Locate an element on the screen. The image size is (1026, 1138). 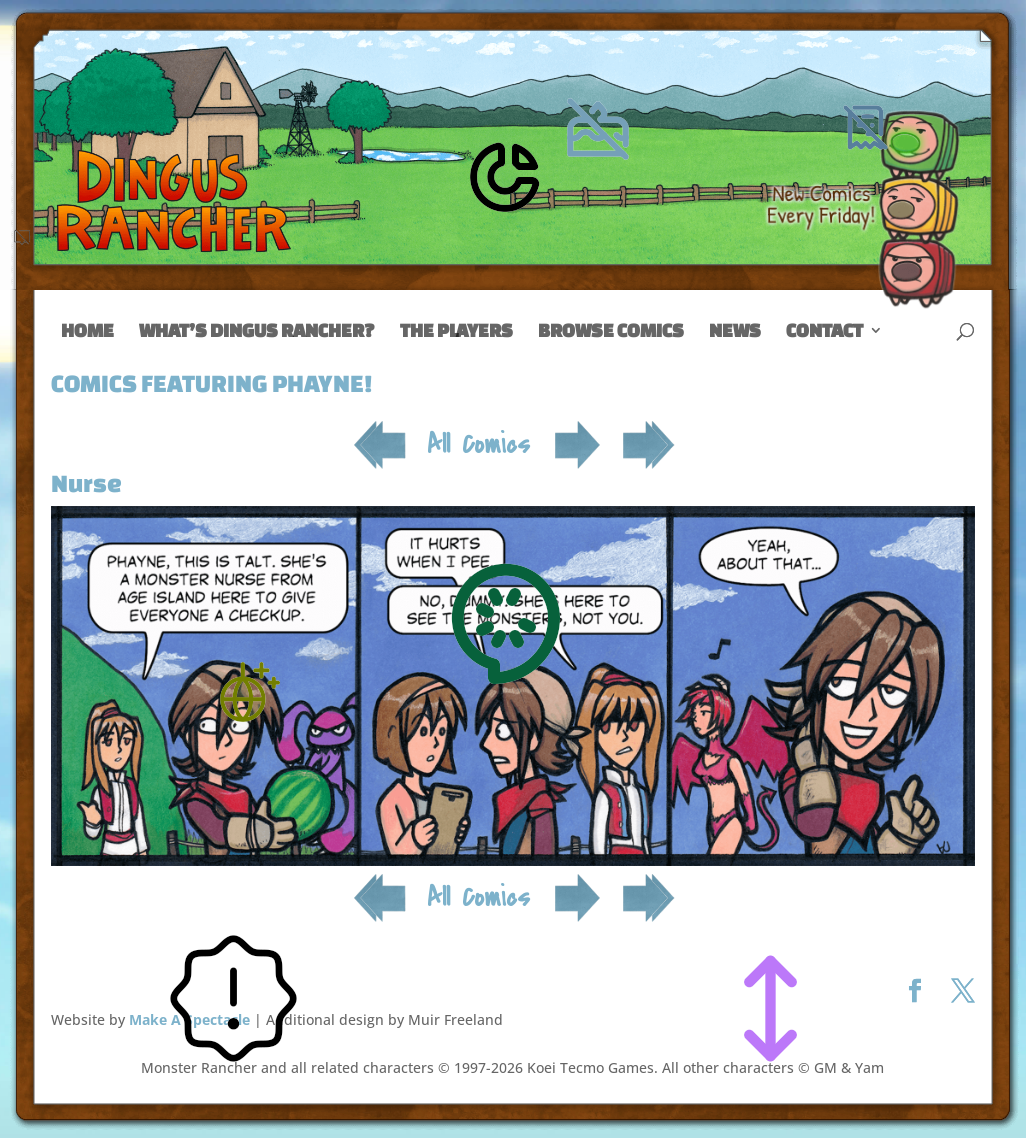
resize element vertically is located at coordinates (770, 1008).